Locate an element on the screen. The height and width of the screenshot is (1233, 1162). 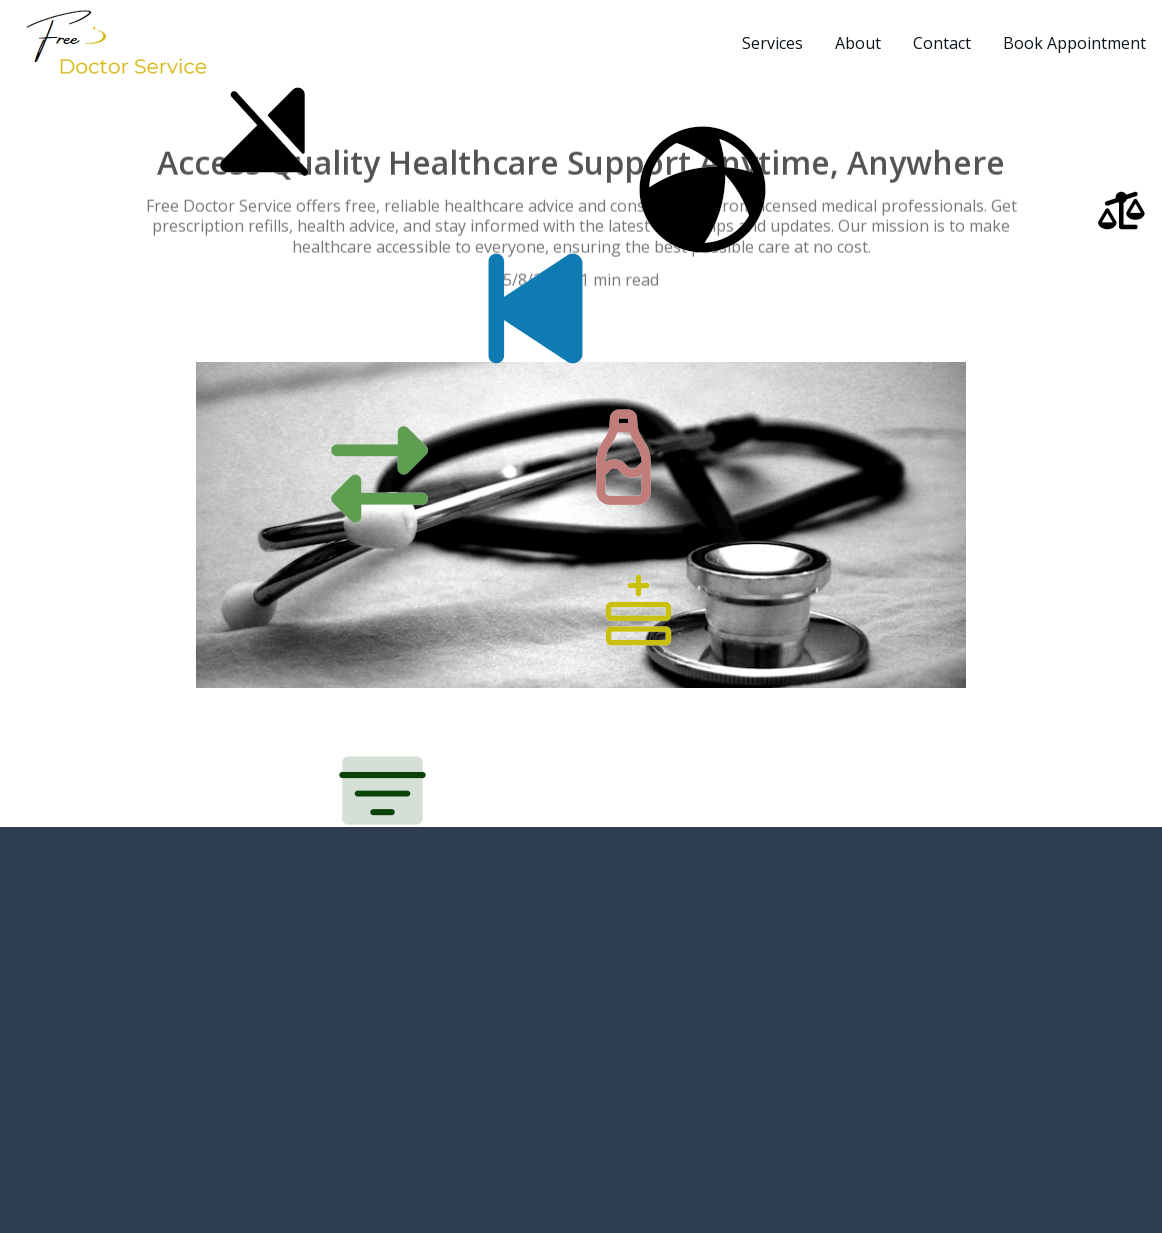
add a new row at the top is located at coordinates (638, 615).